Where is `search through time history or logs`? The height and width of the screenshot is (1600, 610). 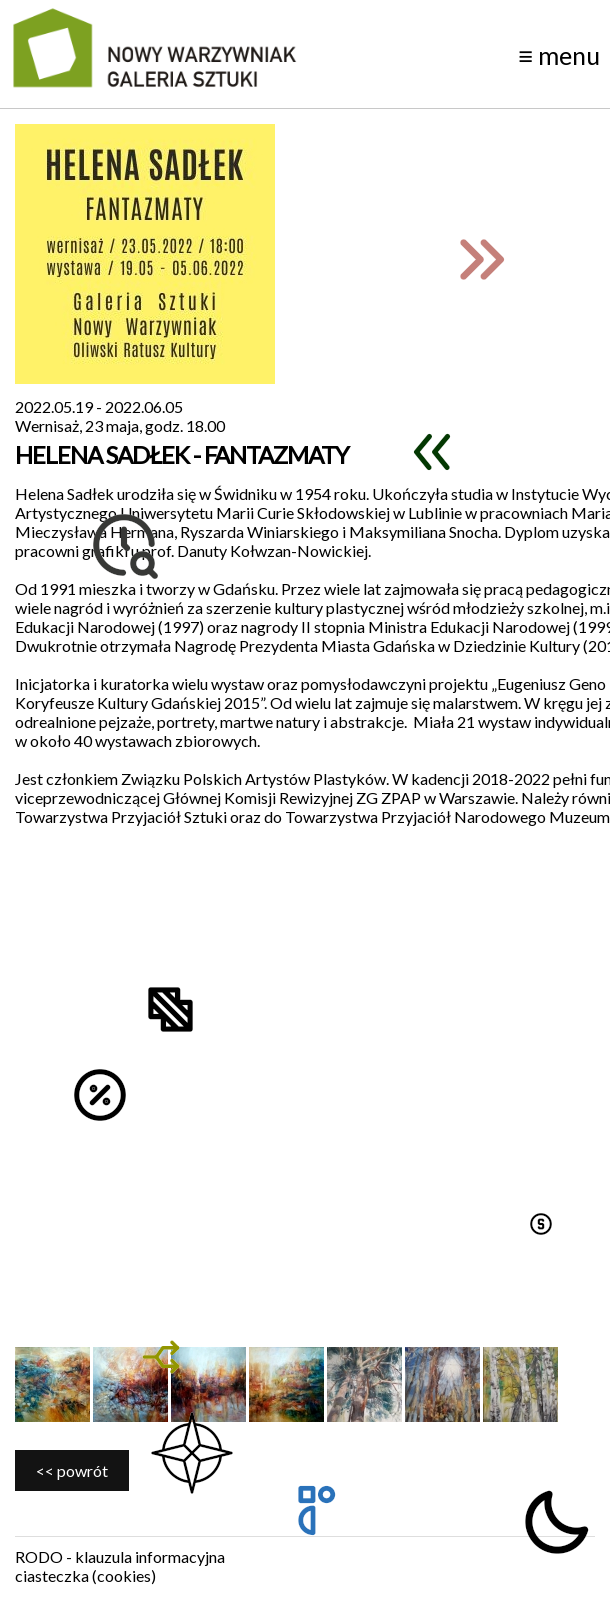
search through time history or logs is located at coordinates (124, 545).